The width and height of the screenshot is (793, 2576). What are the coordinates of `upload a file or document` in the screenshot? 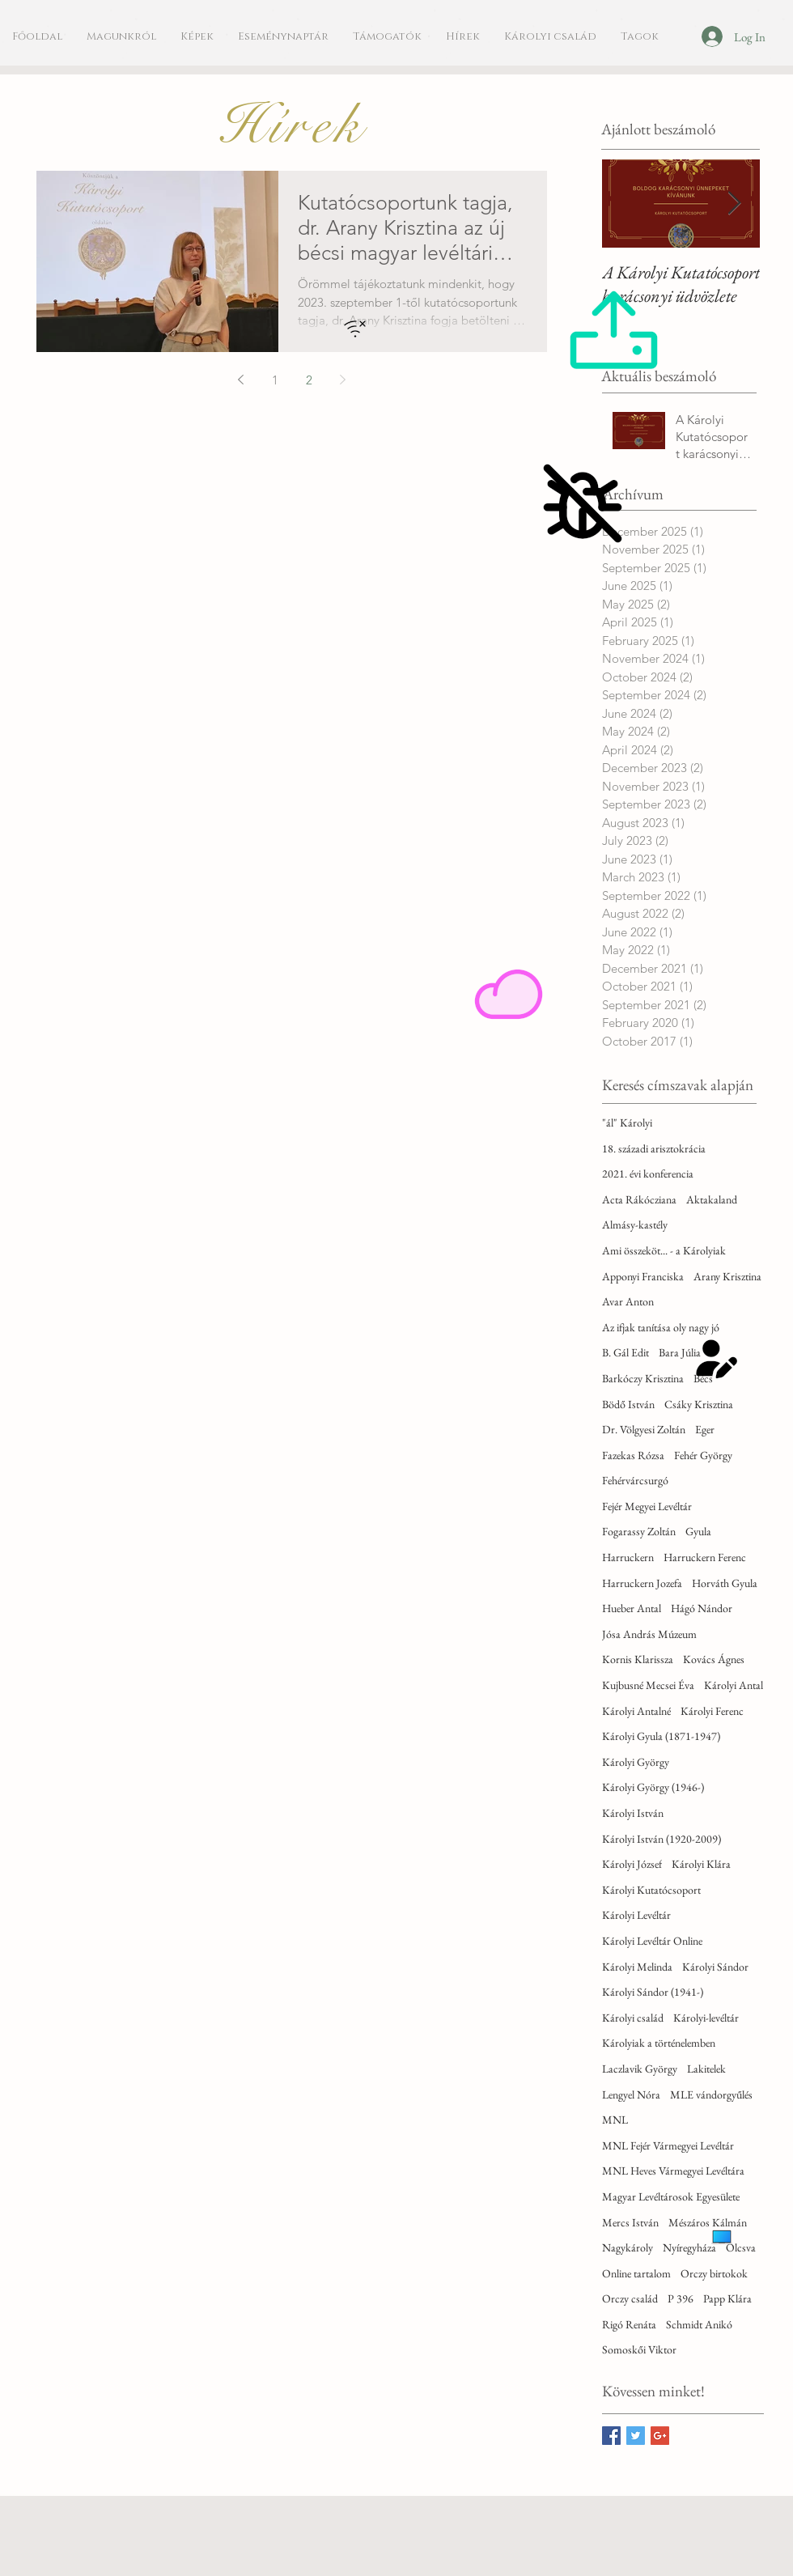 It's located at (613, 334).